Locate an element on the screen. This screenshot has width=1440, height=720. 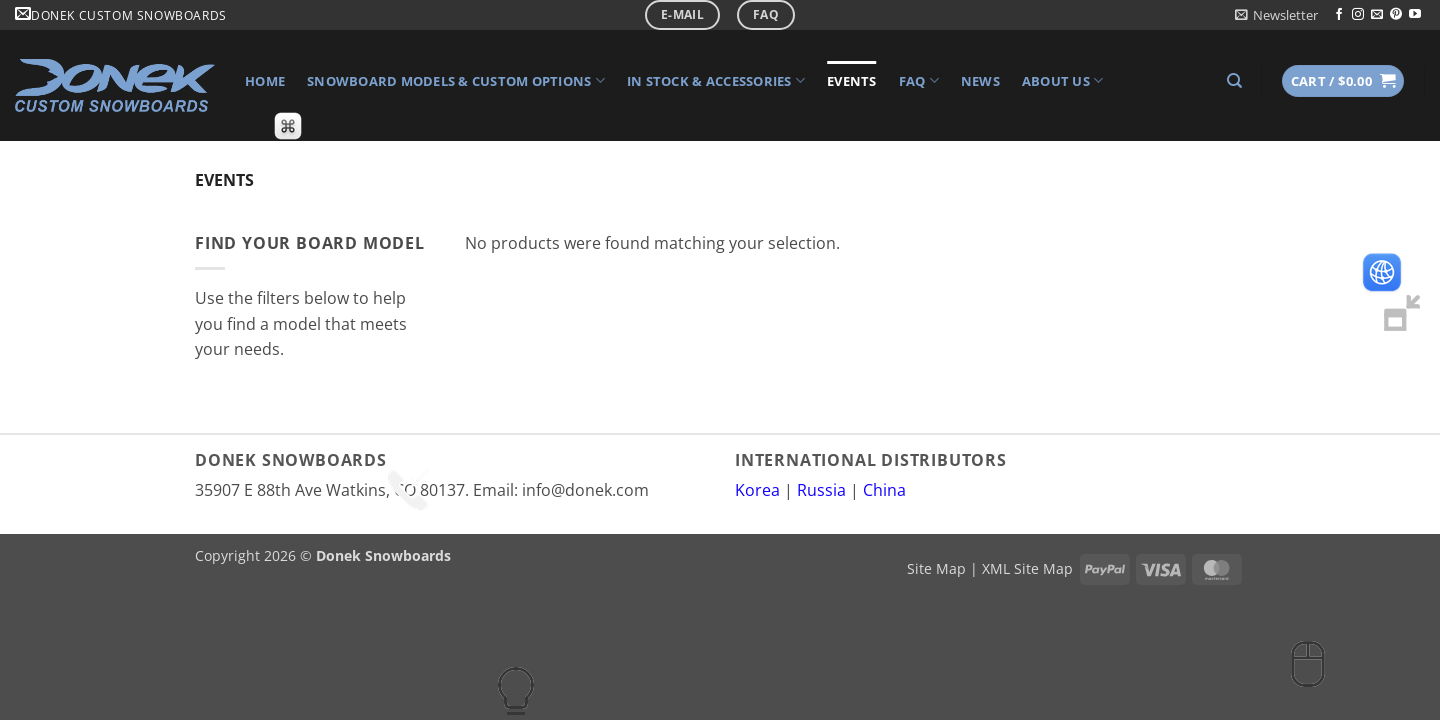
mouse input device settings is located at coordinates (1309, 662).